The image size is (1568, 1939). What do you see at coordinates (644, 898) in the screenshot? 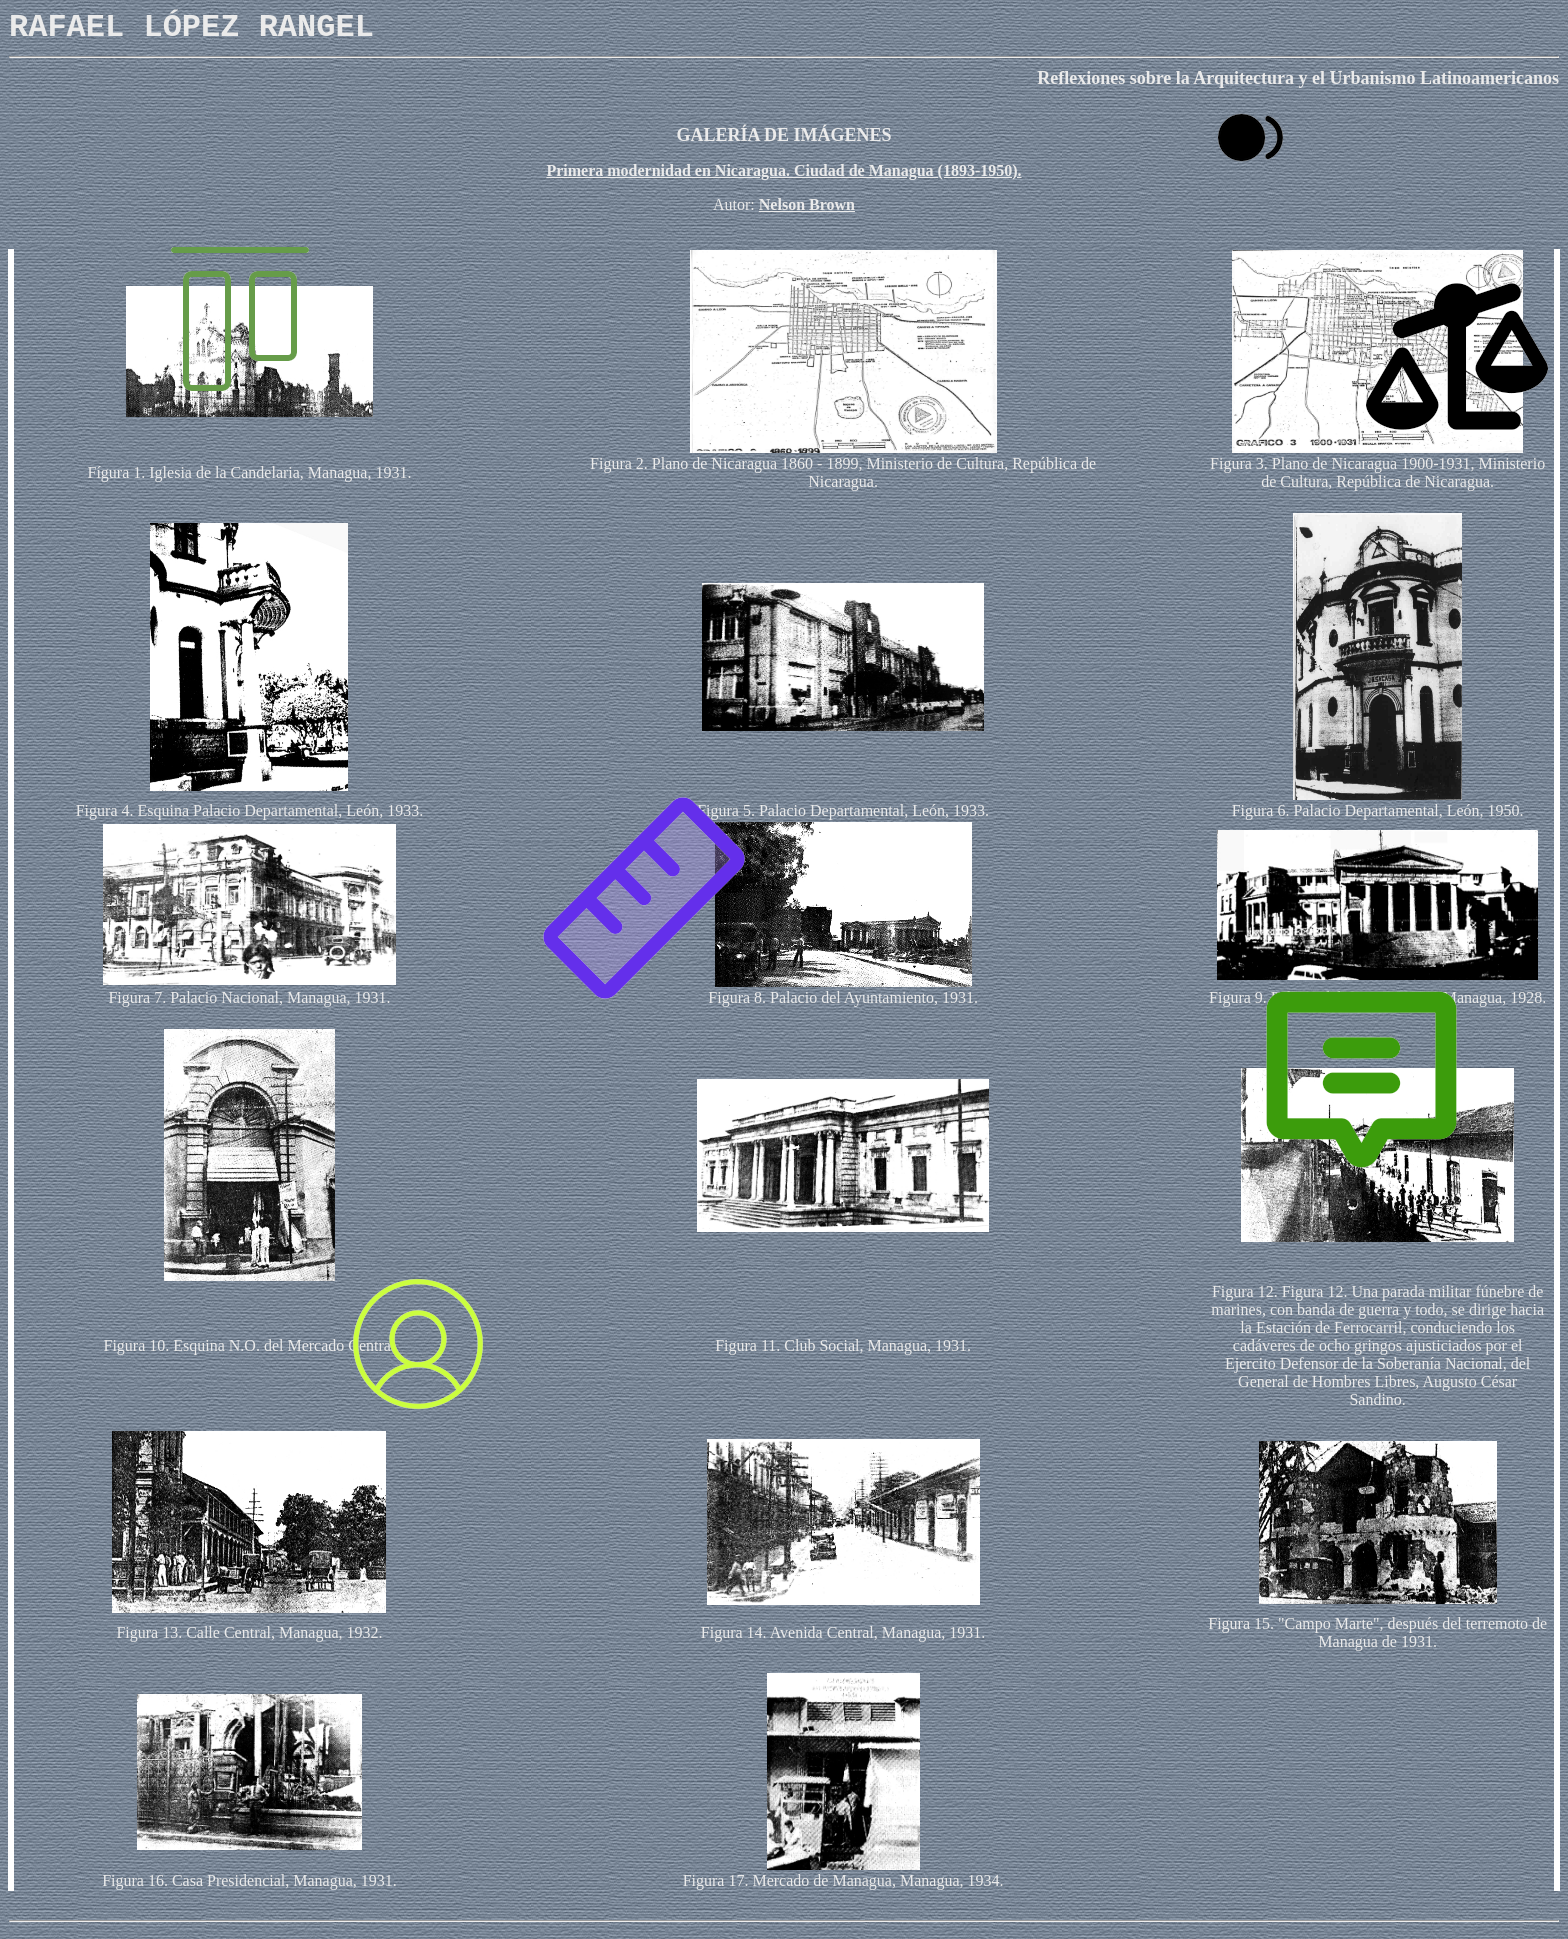
I see `access measurement tools` at bounding box center [644, 898].